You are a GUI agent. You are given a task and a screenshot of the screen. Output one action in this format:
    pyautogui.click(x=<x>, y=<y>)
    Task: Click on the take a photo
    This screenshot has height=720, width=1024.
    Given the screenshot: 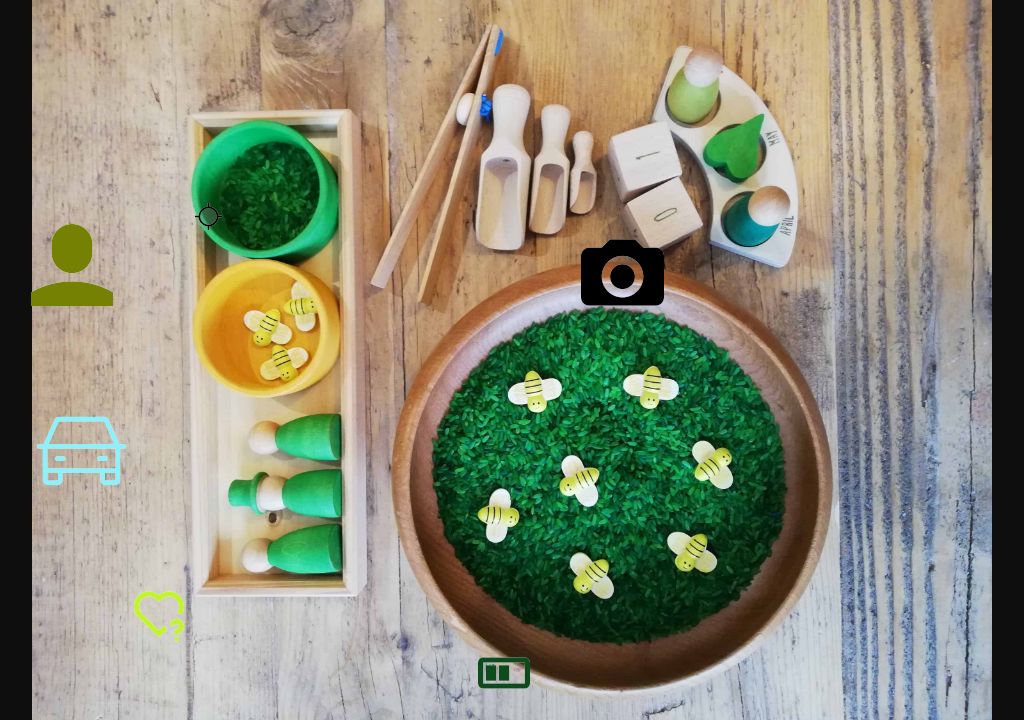 What is the action you would take?
    pyautogui.click(x=622, y=272)
    